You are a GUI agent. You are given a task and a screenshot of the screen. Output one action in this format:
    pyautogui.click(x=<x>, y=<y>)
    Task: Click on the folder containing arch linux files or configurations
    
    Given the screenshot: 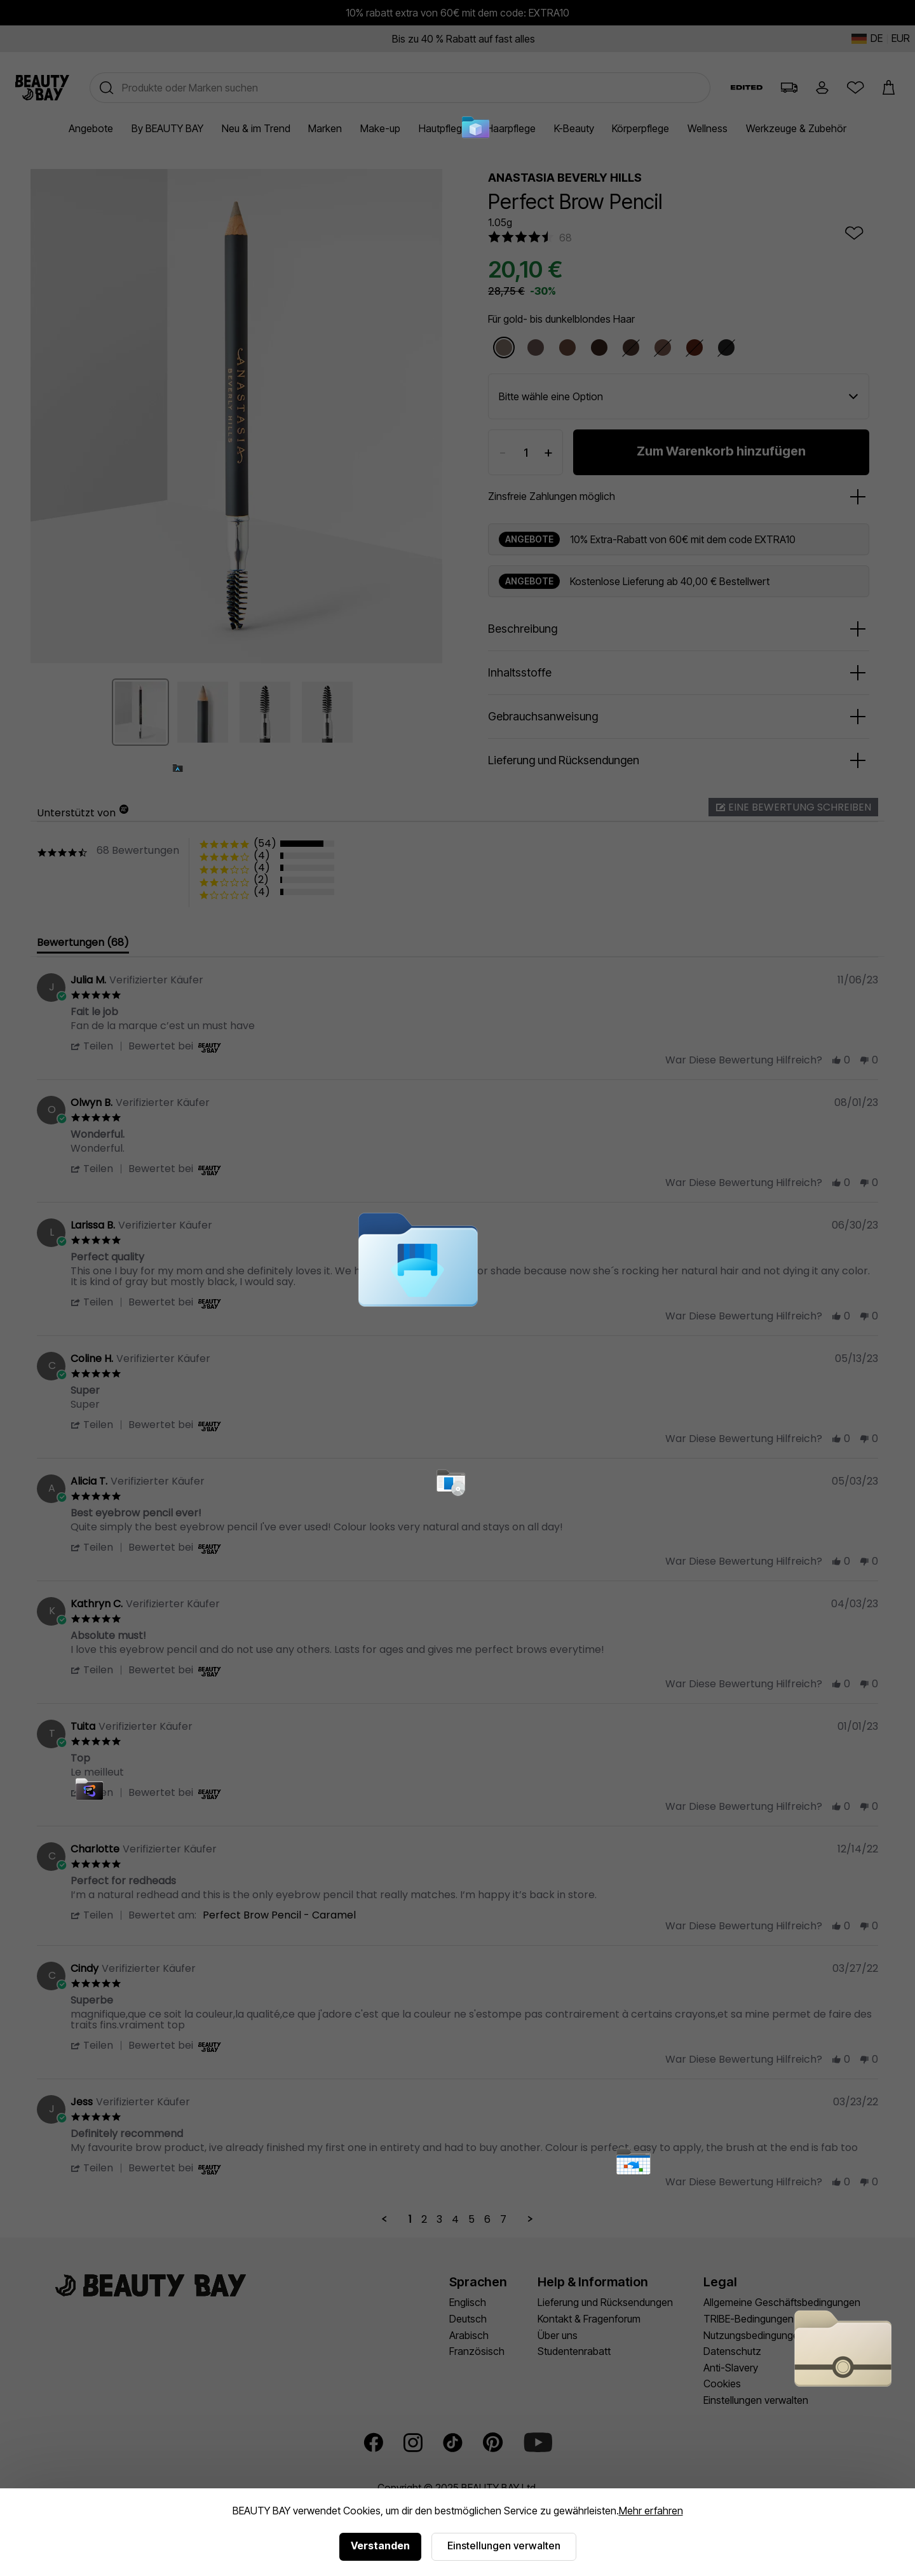 What is the action you would take?
    pyautogui.click(x=177, y=768)
    